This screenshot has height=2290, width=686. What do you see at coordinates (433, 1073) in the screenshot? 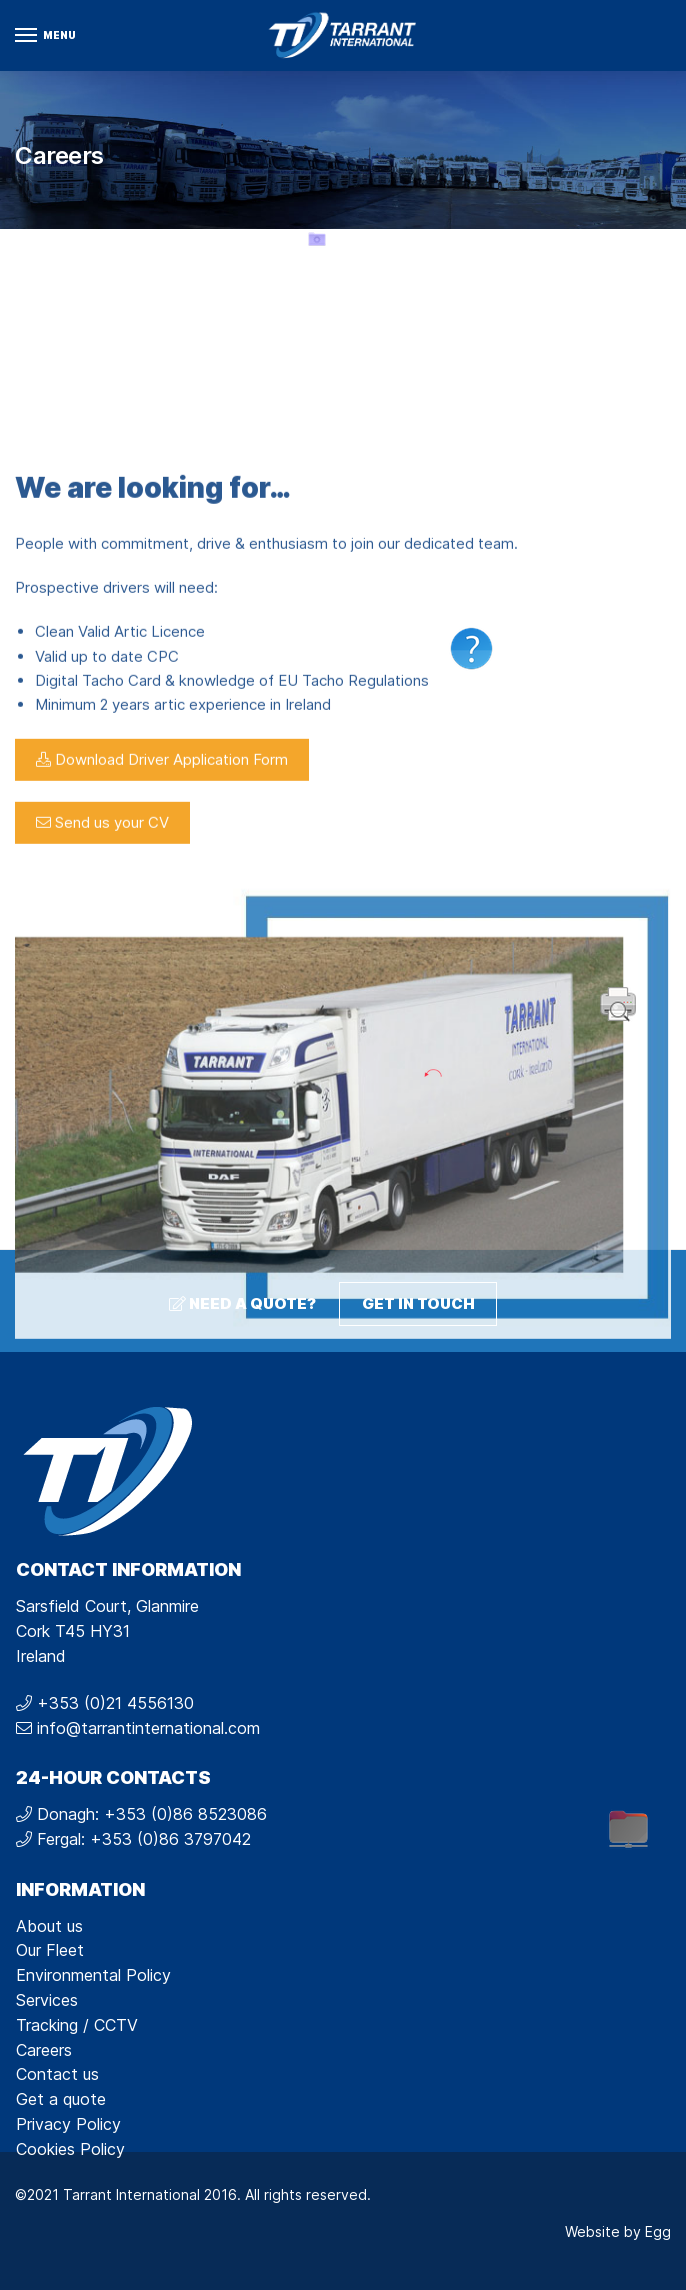
I see `undo the last action` at bounding box center [433, 1073].